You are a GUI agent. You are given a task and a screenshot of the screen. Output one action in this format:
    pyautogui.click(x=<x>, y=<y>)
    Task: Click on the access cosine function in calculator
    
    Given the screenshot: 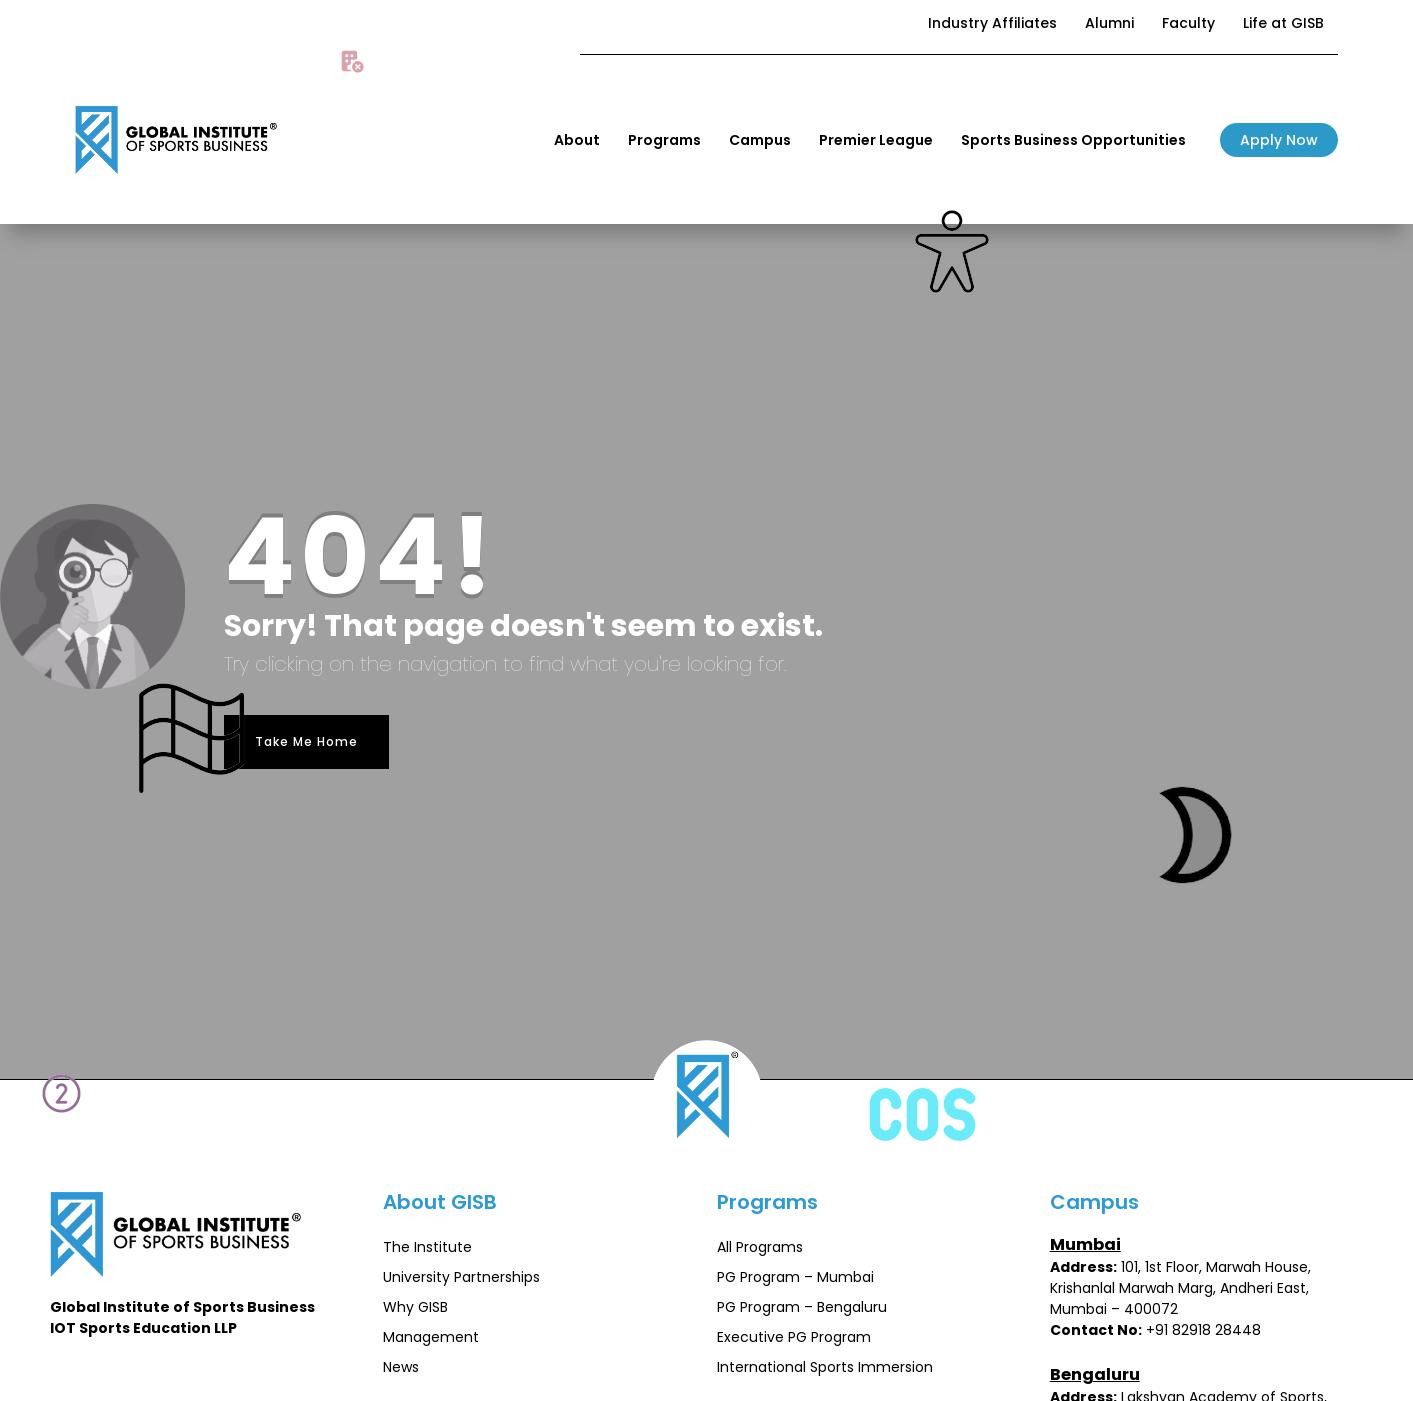 What is the action you would take?
    pyautogui.click(x=922, y=1114)
    